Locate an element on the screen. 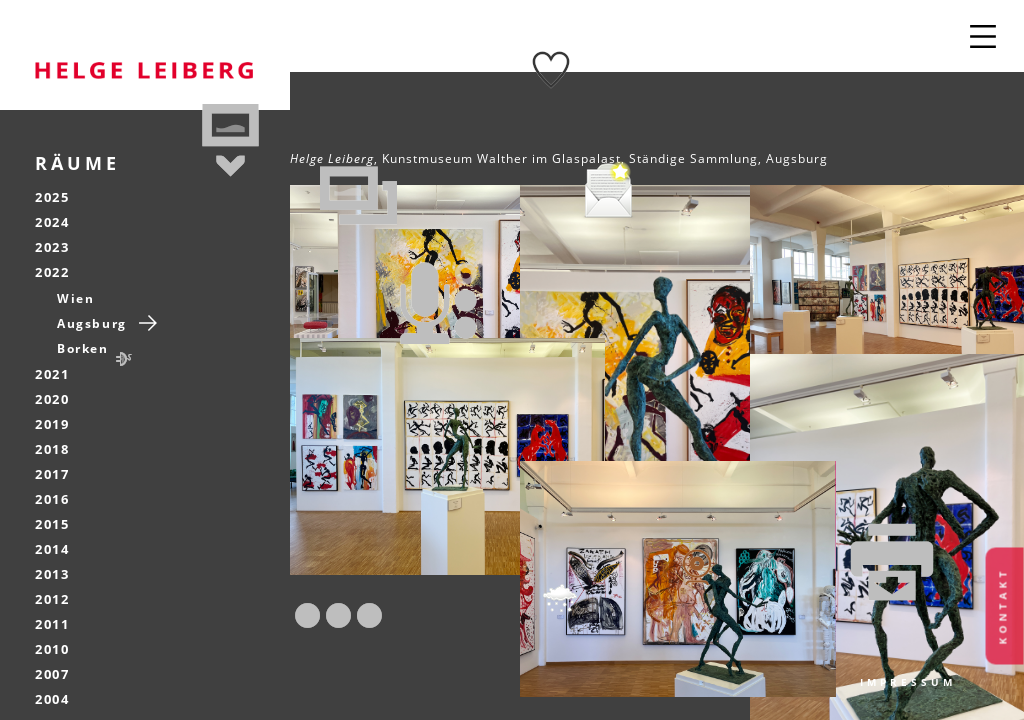 The width and height of the screenshot is (1024, 720). indicates snowy weather conditions is located at coordinates (560, 595).